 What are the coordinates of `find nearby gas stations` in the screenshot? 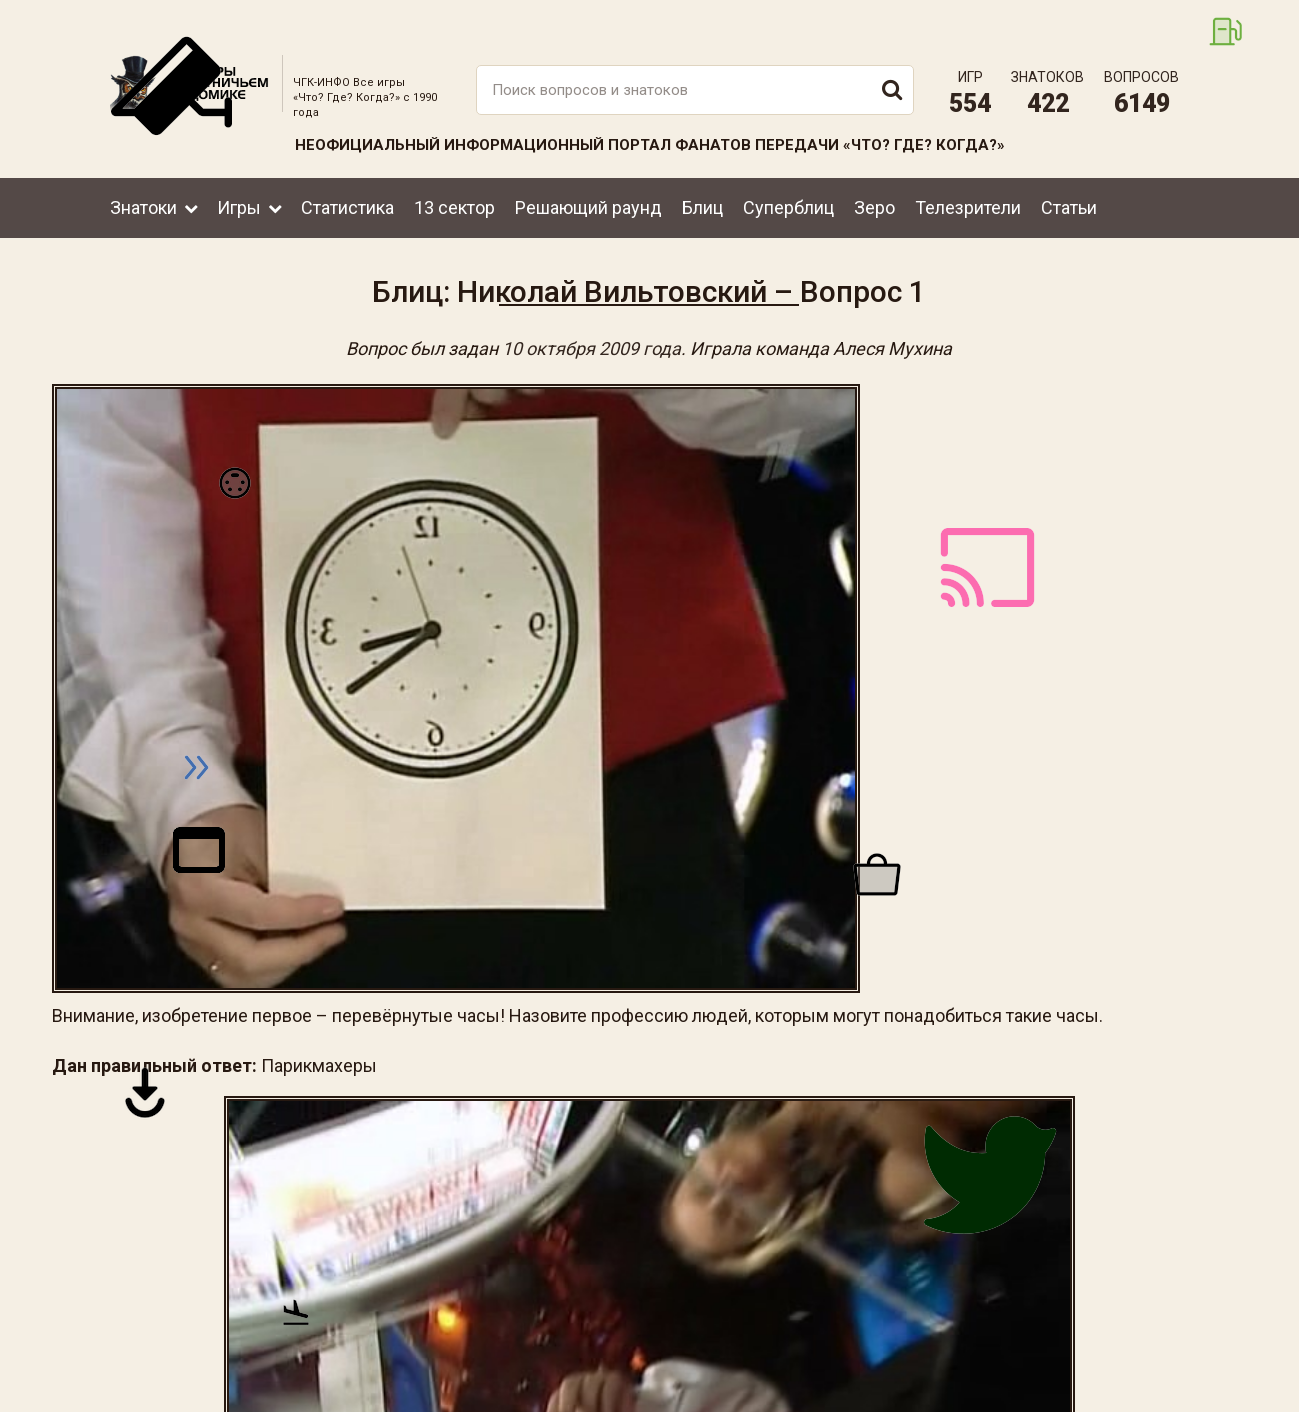 It's located at (1224, 31).